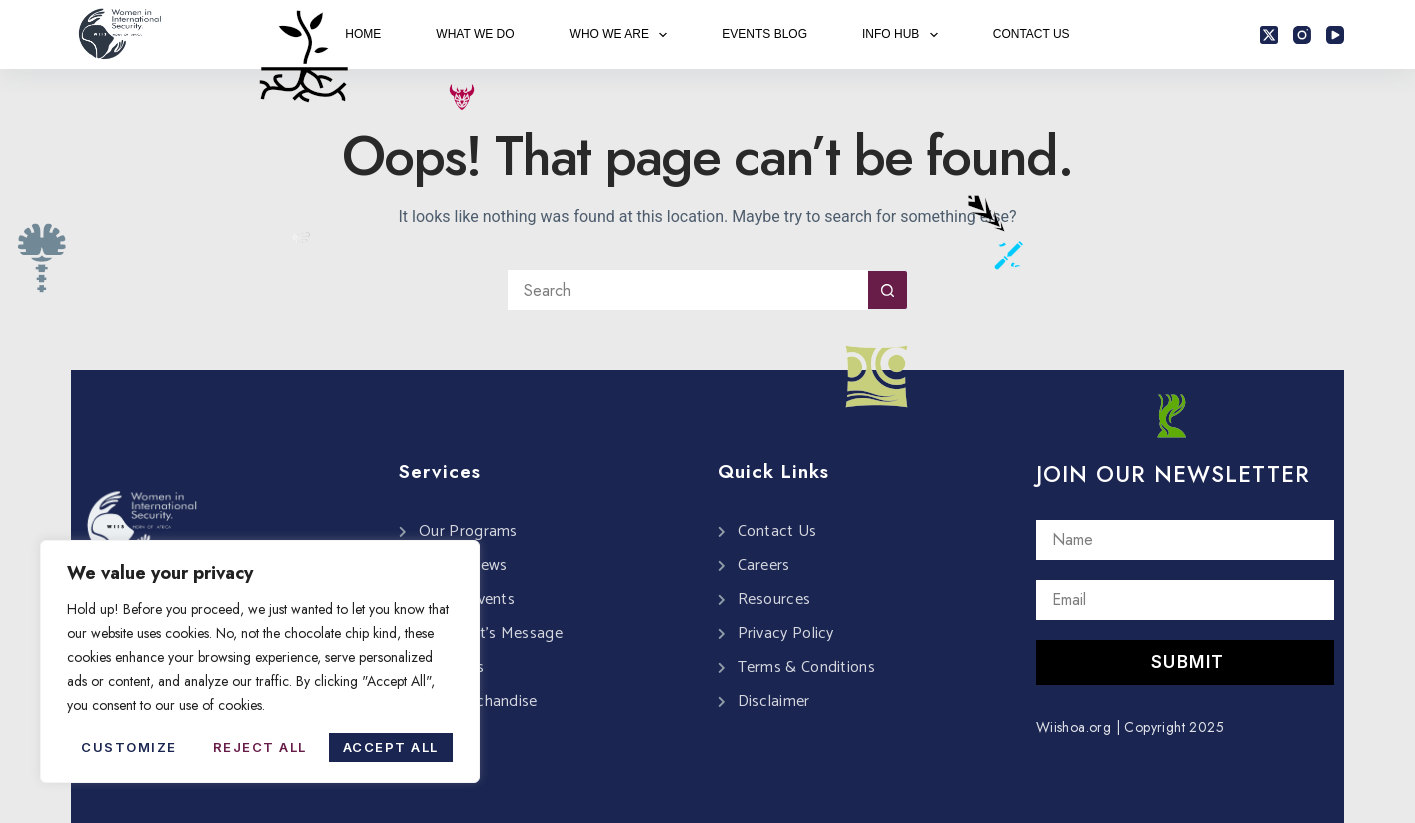 The width and height of the screenshot is (1415, 823). Describe the element at coordinates (1009, 255) in the screenshot. I see `access sculpting or carving tools` at that location.